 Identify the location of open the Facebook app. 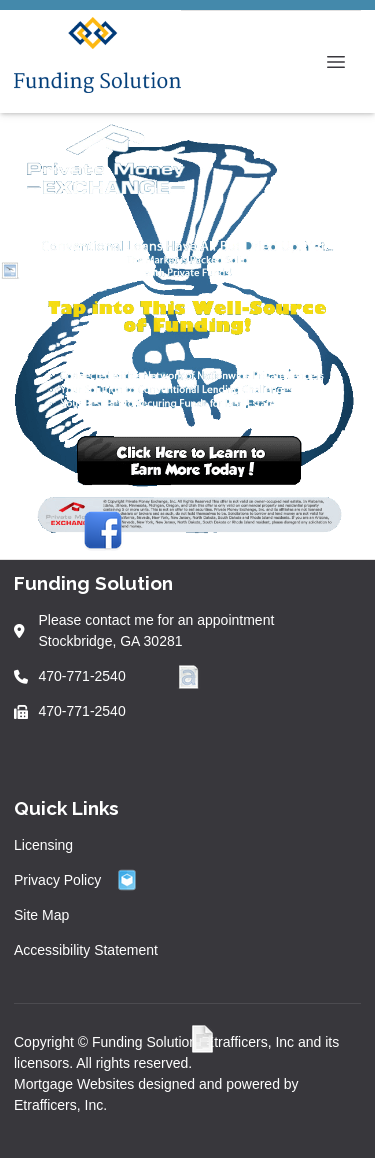
(103, 530).